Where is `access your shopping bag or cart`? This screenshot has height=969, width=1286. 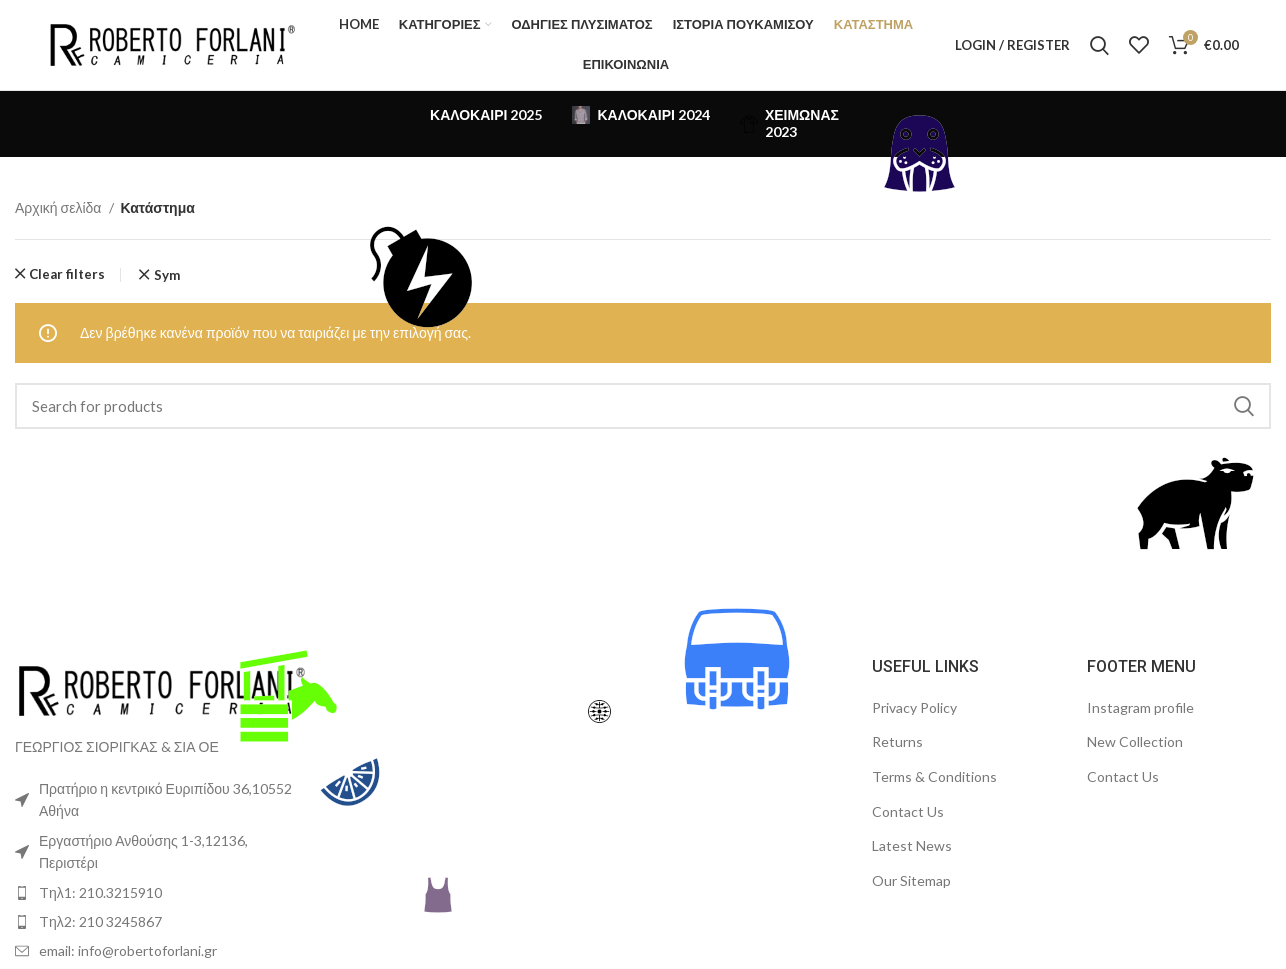 access your shopping bag or cart is located at coordinates (737, 659).